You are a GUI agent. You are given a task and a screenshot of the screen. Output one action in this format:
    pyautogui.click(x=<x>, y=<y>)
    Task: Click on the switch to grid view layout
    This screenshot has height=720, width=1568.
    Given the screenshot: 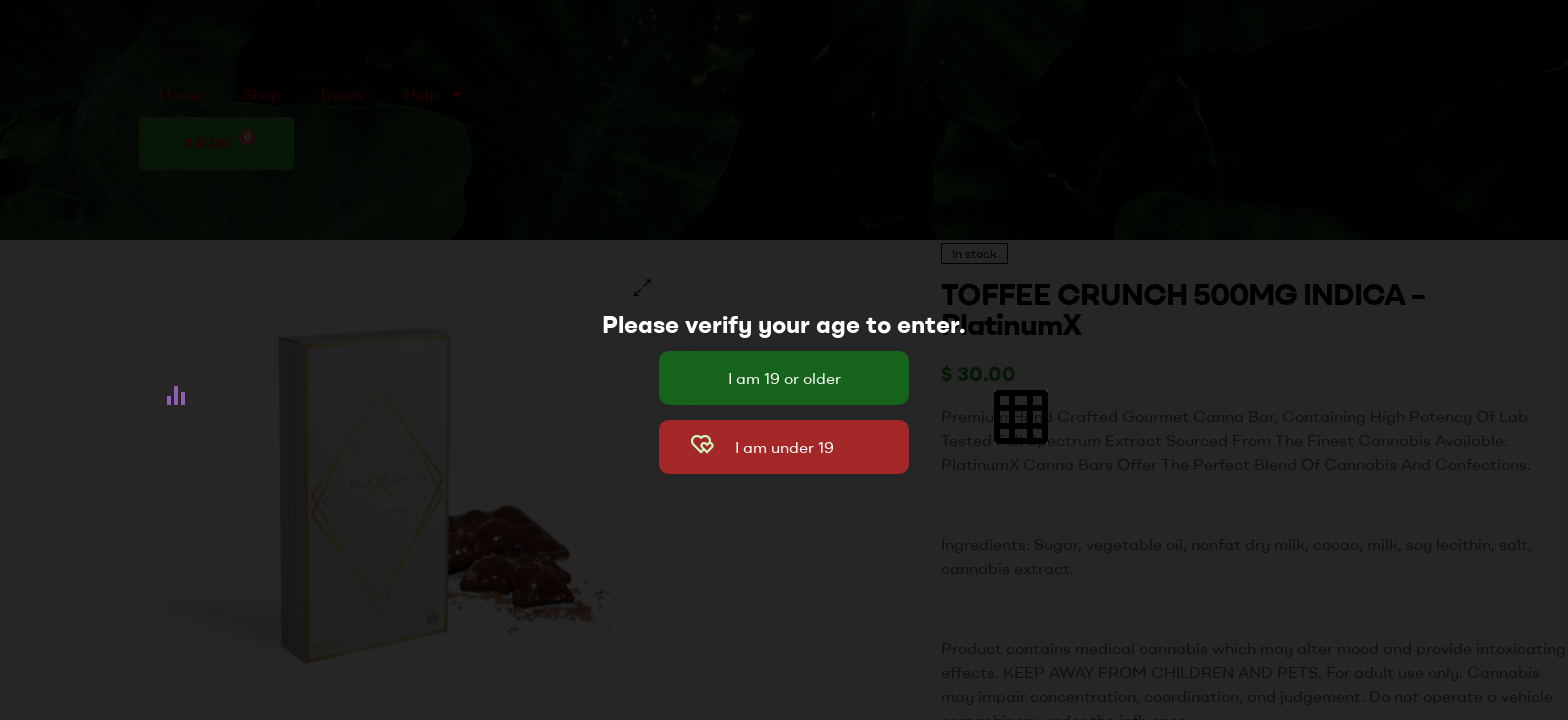 What is the action you would take?
    pyautogui.click(x=1021, y=417)
    